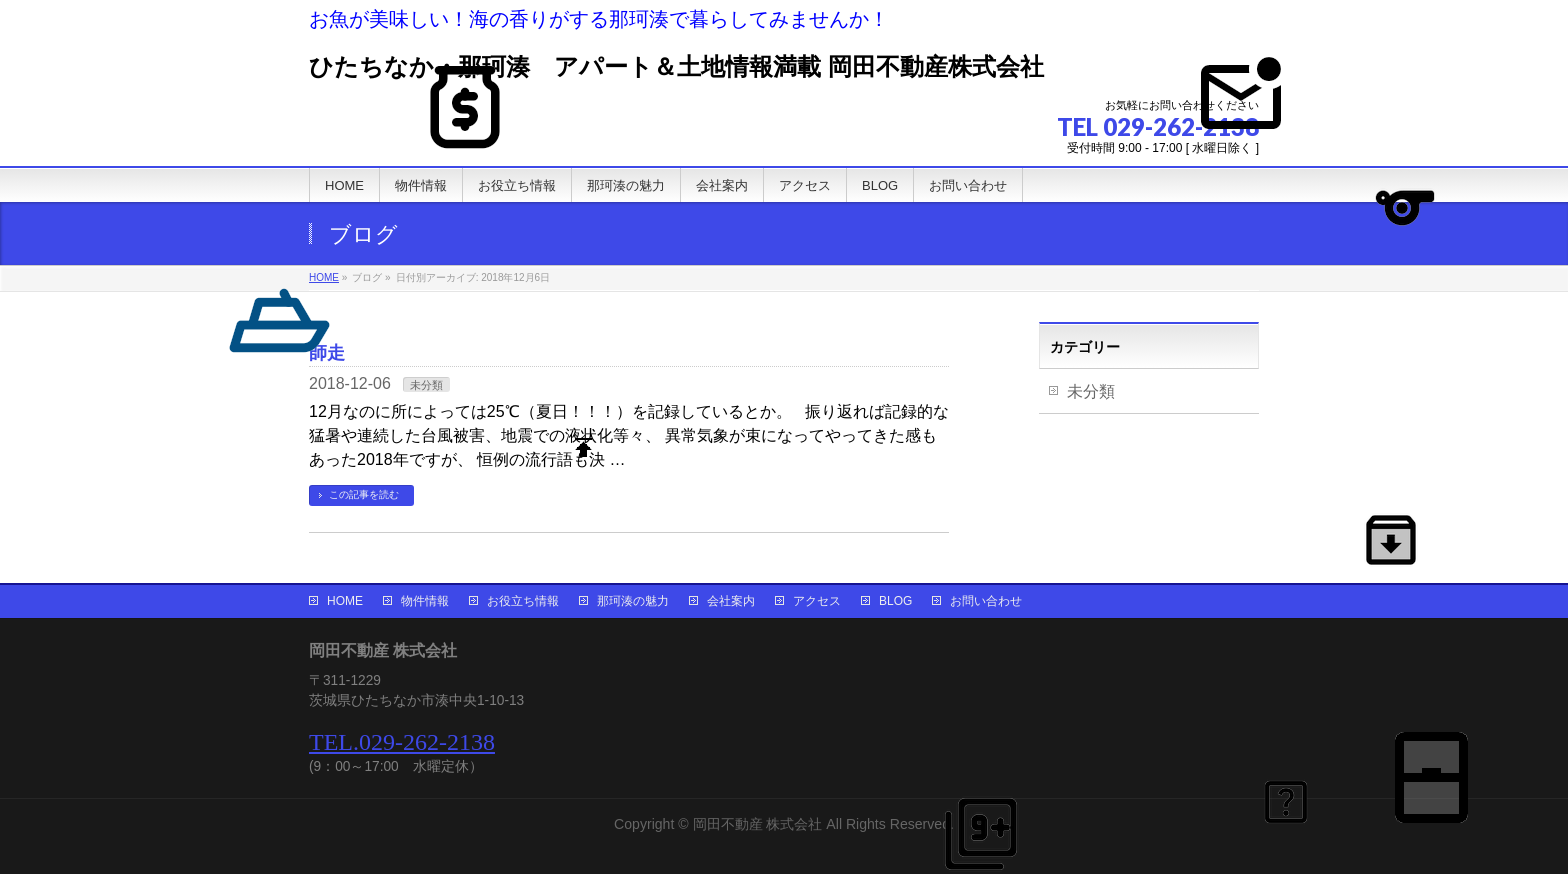 The image size is (1568, 874). What do you see at coordinates (583, 447) in the screenshot?
I see `publish or upload content` at bounding box center [583, 447].